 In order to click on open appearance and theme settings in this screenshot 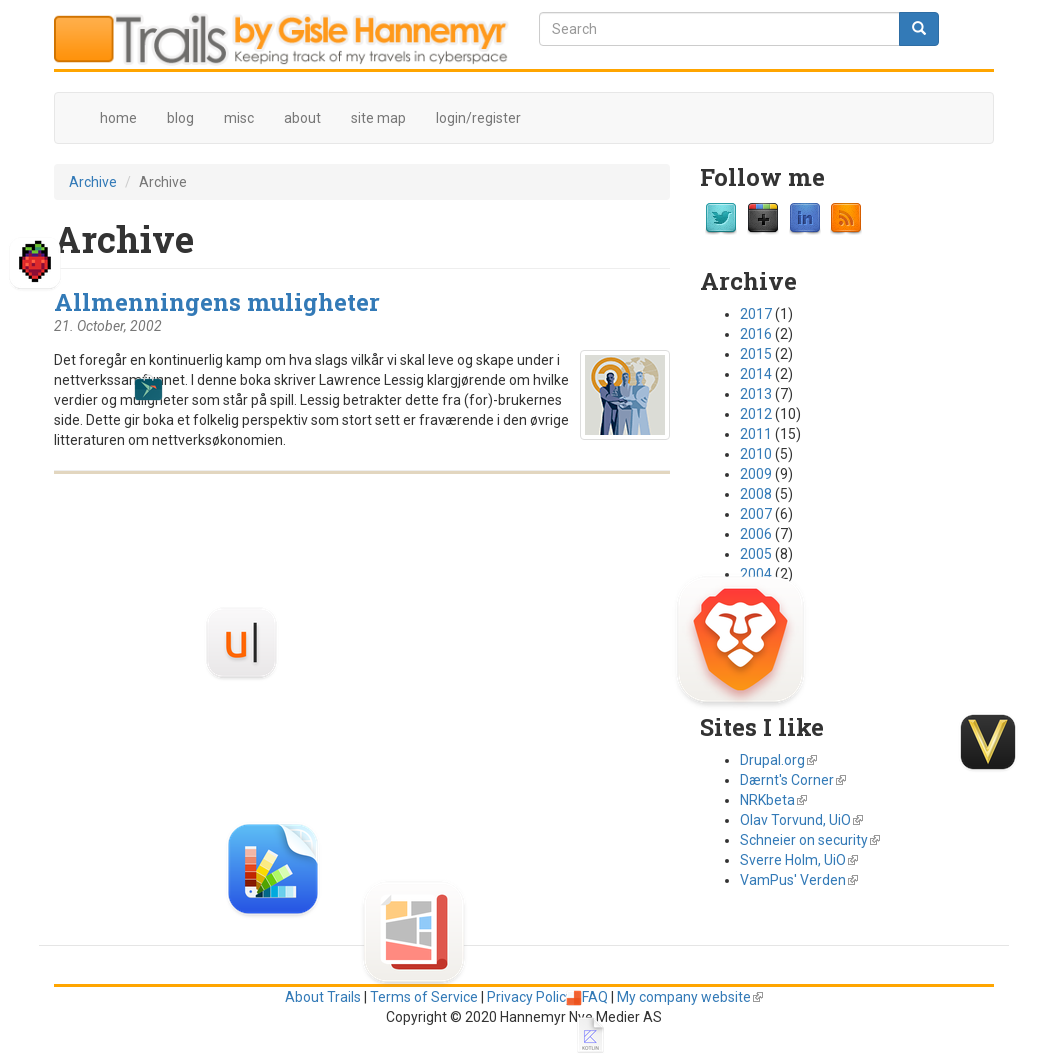, I will do `click(273, 869)`.